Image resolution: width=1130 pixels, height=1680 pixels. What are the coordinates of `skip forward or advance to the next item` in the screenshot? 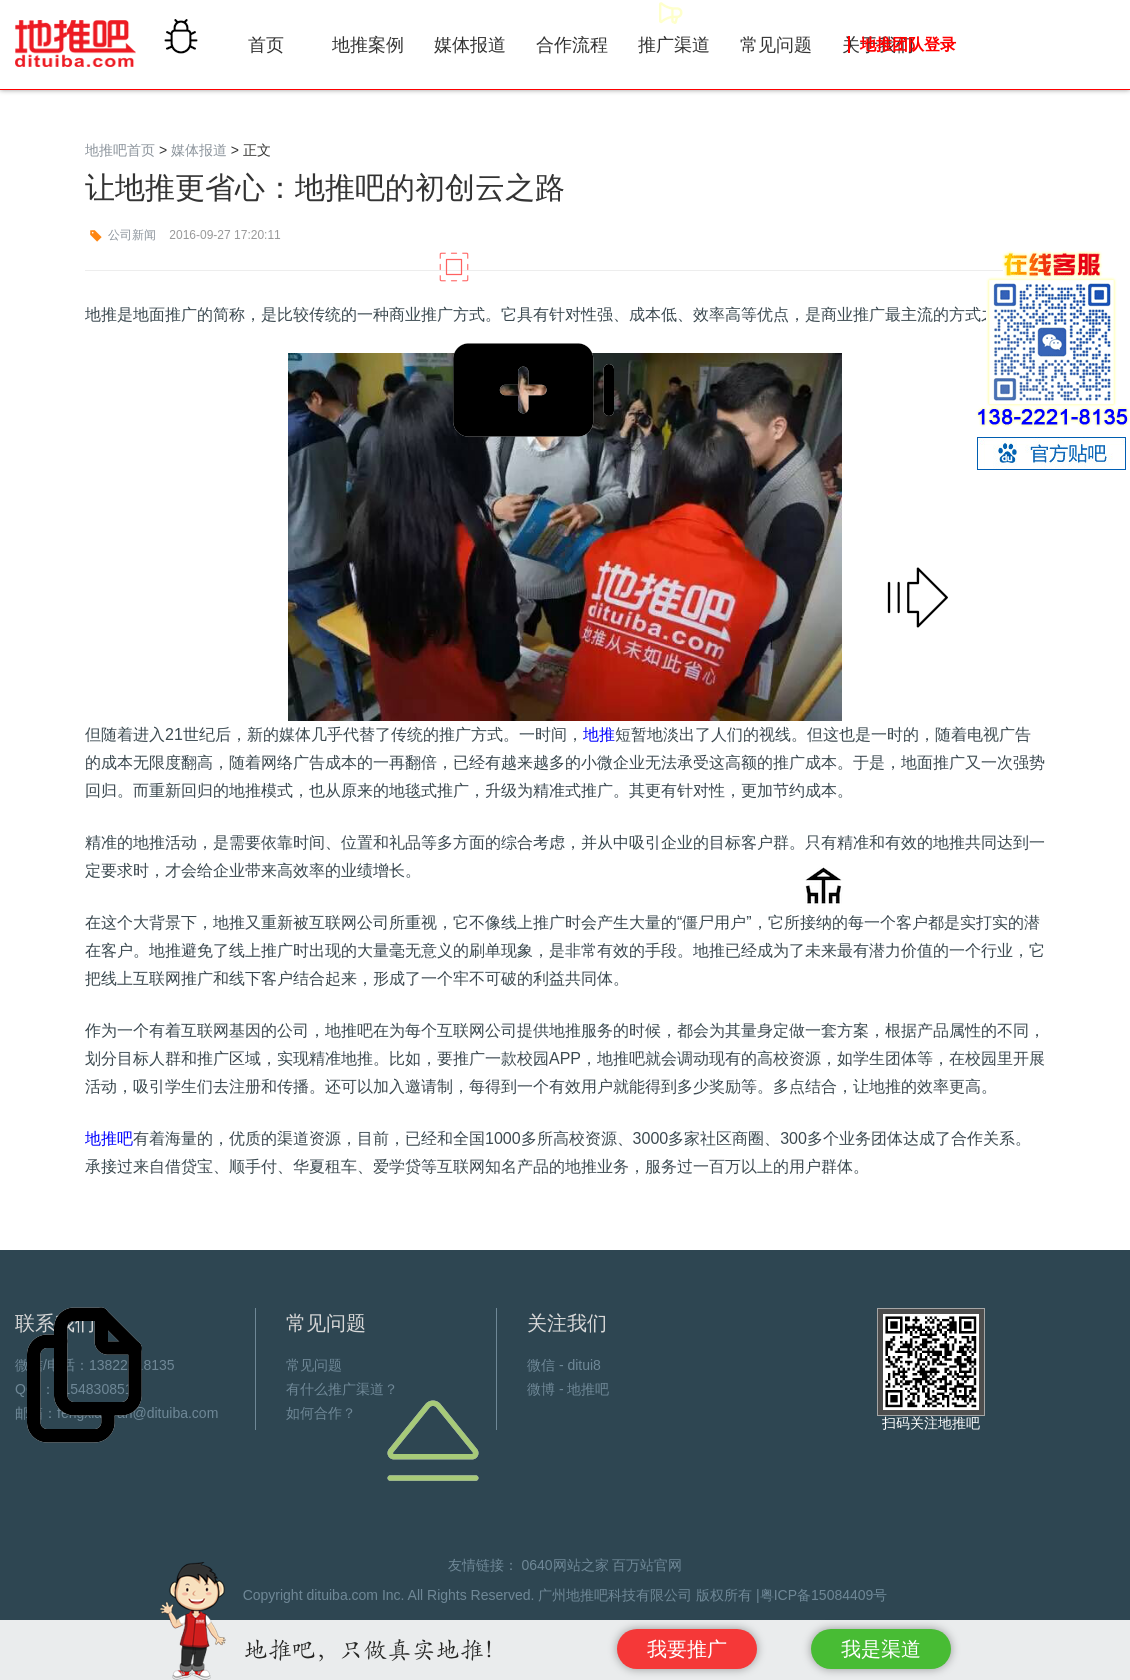 It's located at (915, 597).